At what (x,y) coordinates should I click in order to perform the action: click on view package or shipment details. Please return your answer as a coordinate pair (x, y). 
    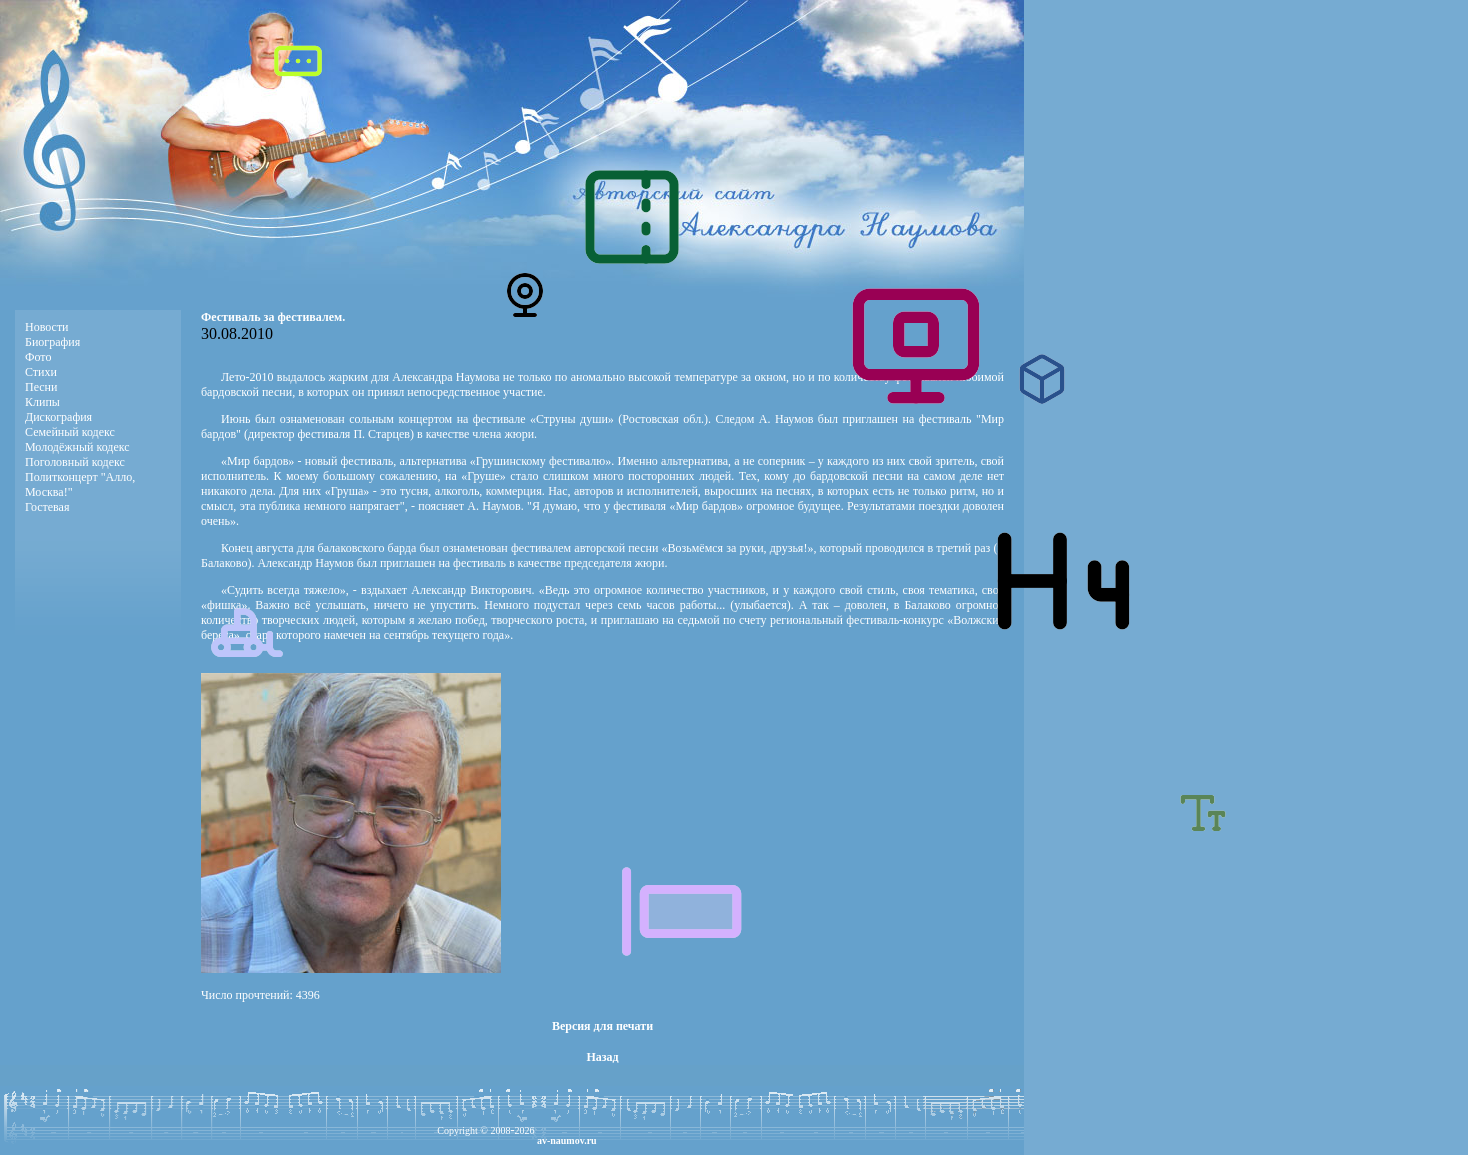
    Looking at the image, I should click on (1042, 379).